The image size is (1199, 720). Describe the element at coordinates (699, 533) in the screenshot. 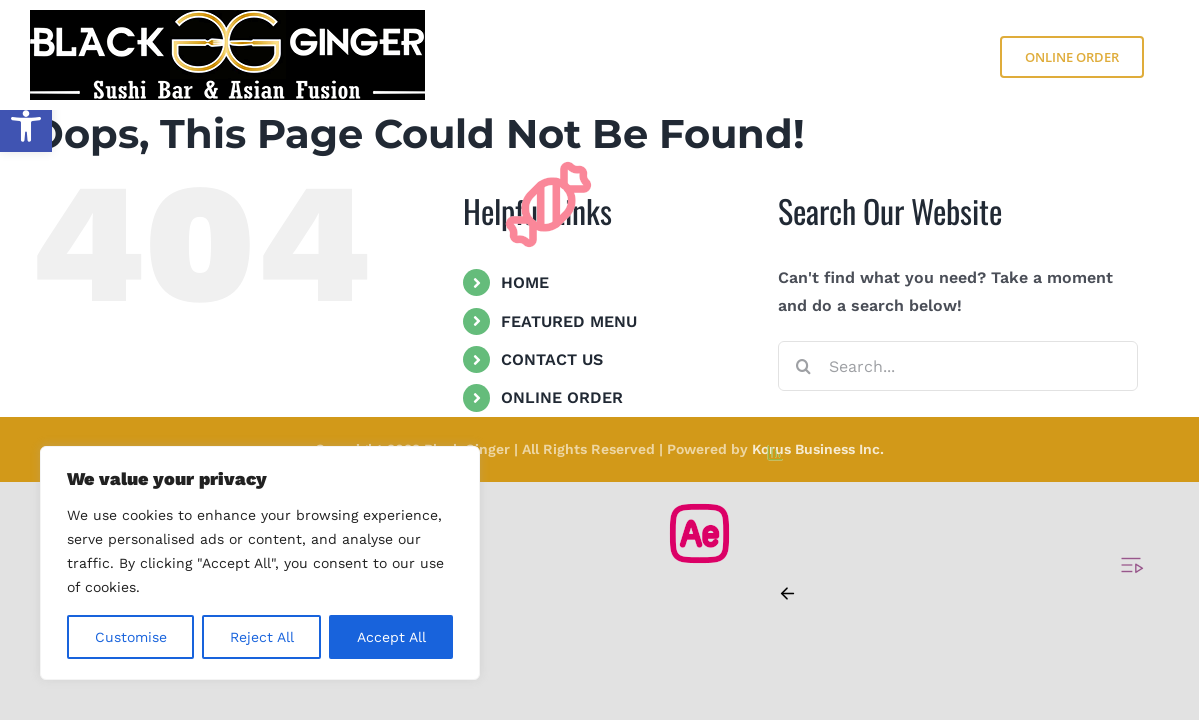

I see `open Adobe After Effects` at that location.